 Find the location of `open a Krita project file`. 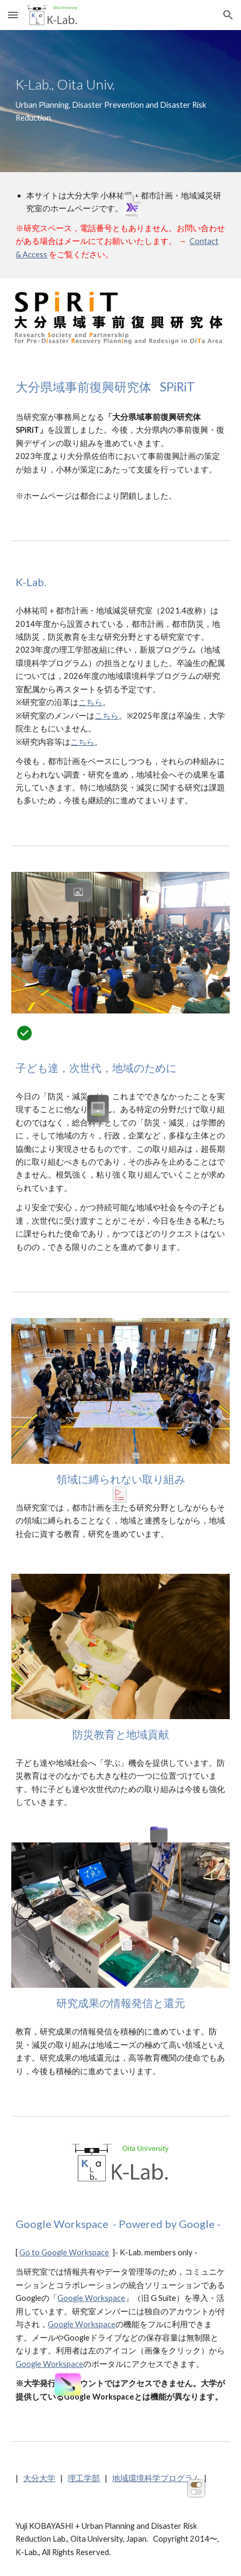

open a Krita project file is located at coordinates (68, 2383).